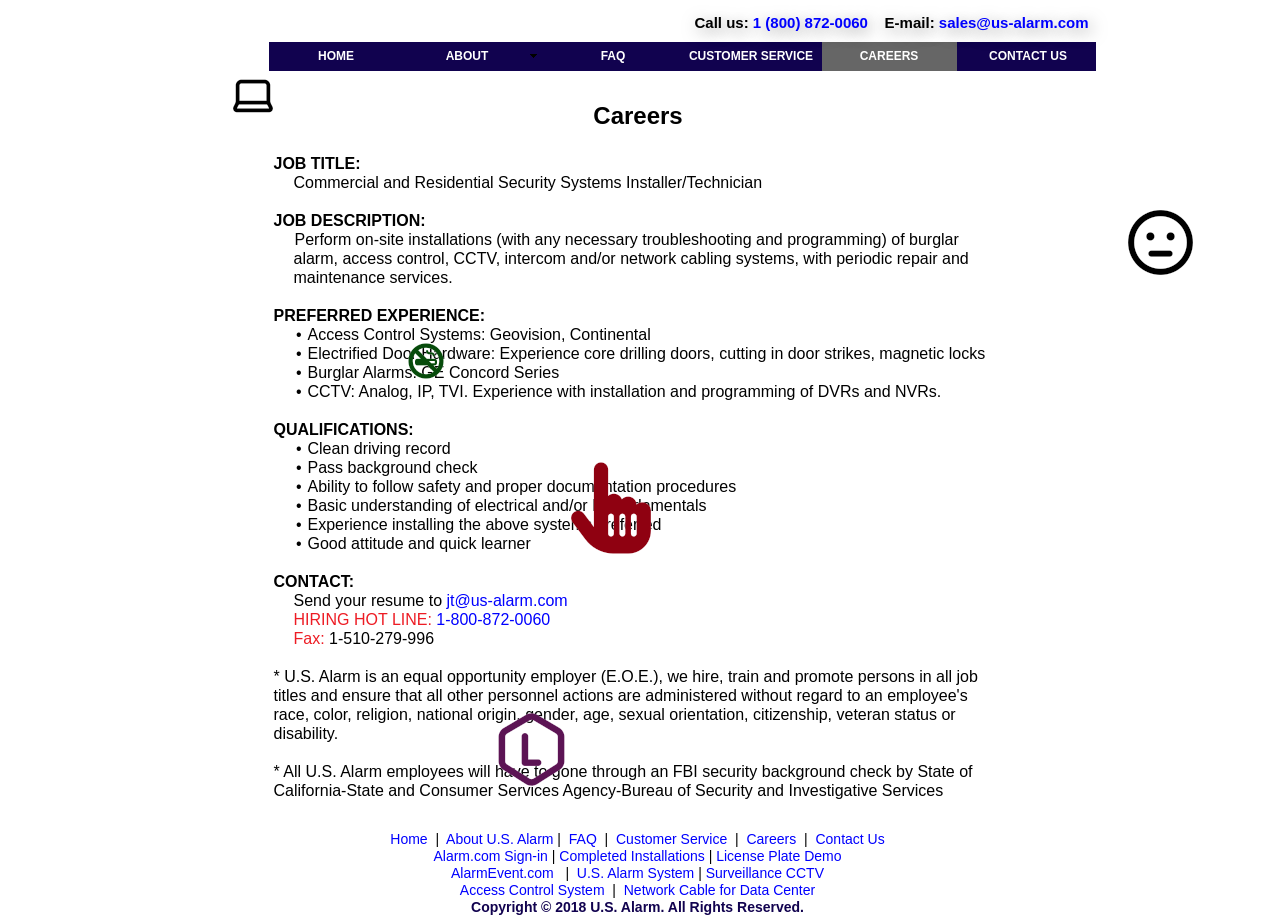 The image size is (1275, 917). What do you see at coordinates (1160, 242) in the screenshot?
I see `rate experience as neutral or average` at bounding box center [1160, 242].